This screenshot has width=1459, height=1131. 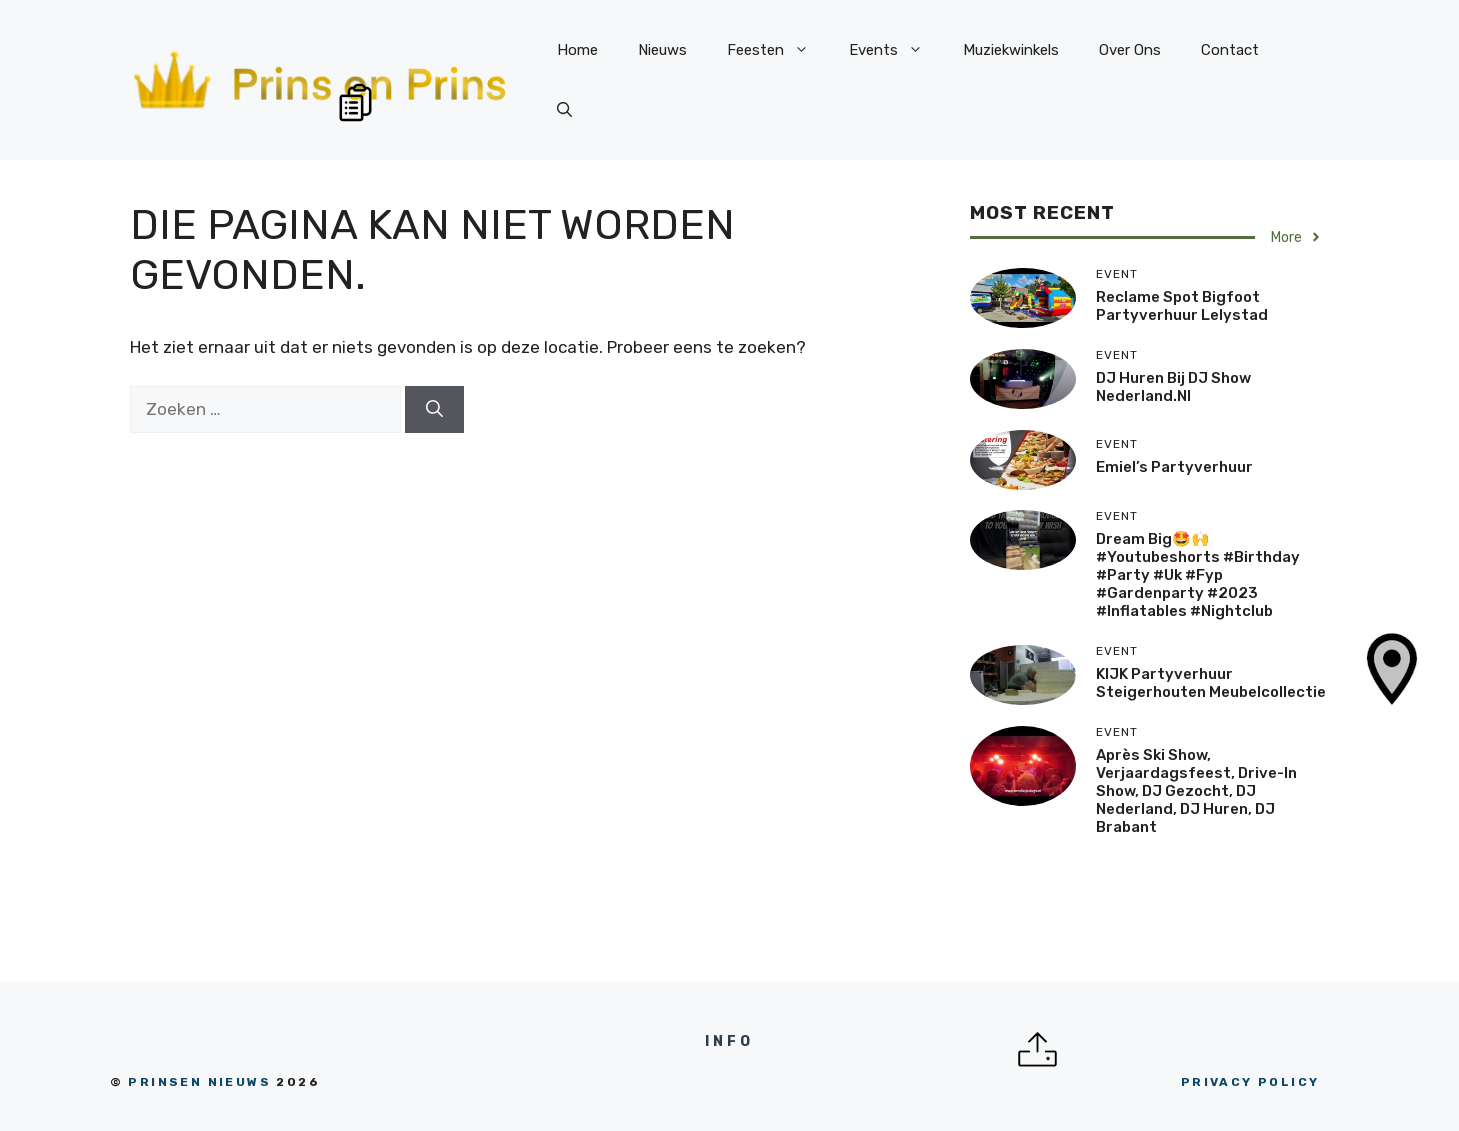 What do you see at coordinates (355, 102) in the screenshot?
I see `view clipboard with document list` at bounding box center [355, 102].